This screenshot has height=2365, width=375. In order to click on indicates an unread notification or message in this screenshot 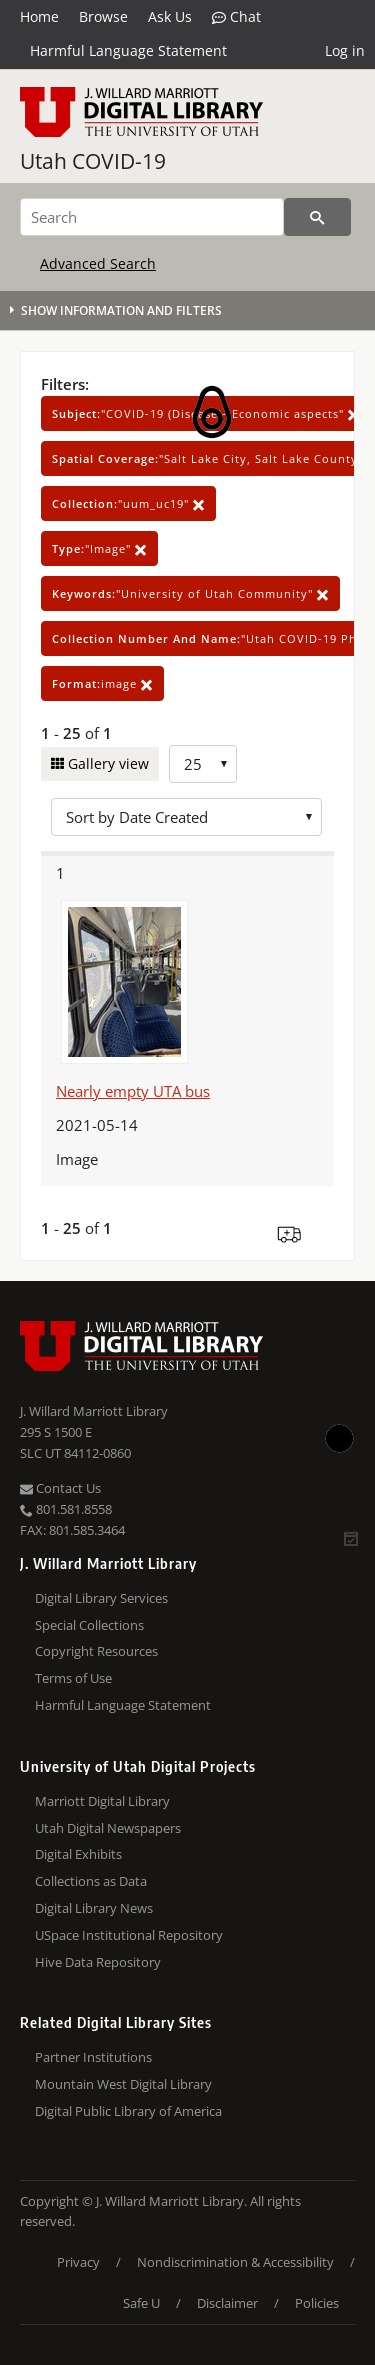, I will do `click(339, 1438)`.